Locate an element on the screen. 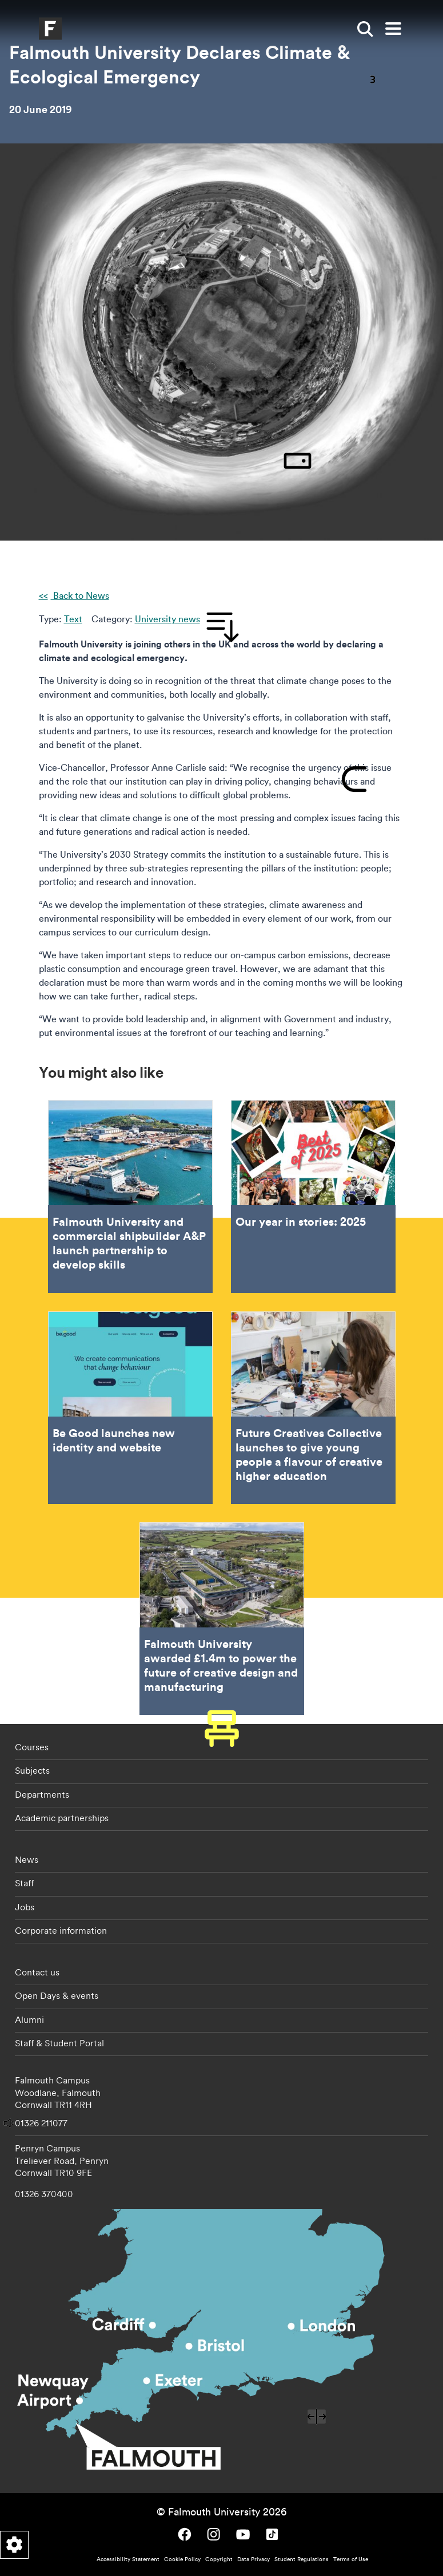 This screenshot has height=2576, width=443. indicates a proper subset relationship in mathematical notation is located at coordinates (354, 779).